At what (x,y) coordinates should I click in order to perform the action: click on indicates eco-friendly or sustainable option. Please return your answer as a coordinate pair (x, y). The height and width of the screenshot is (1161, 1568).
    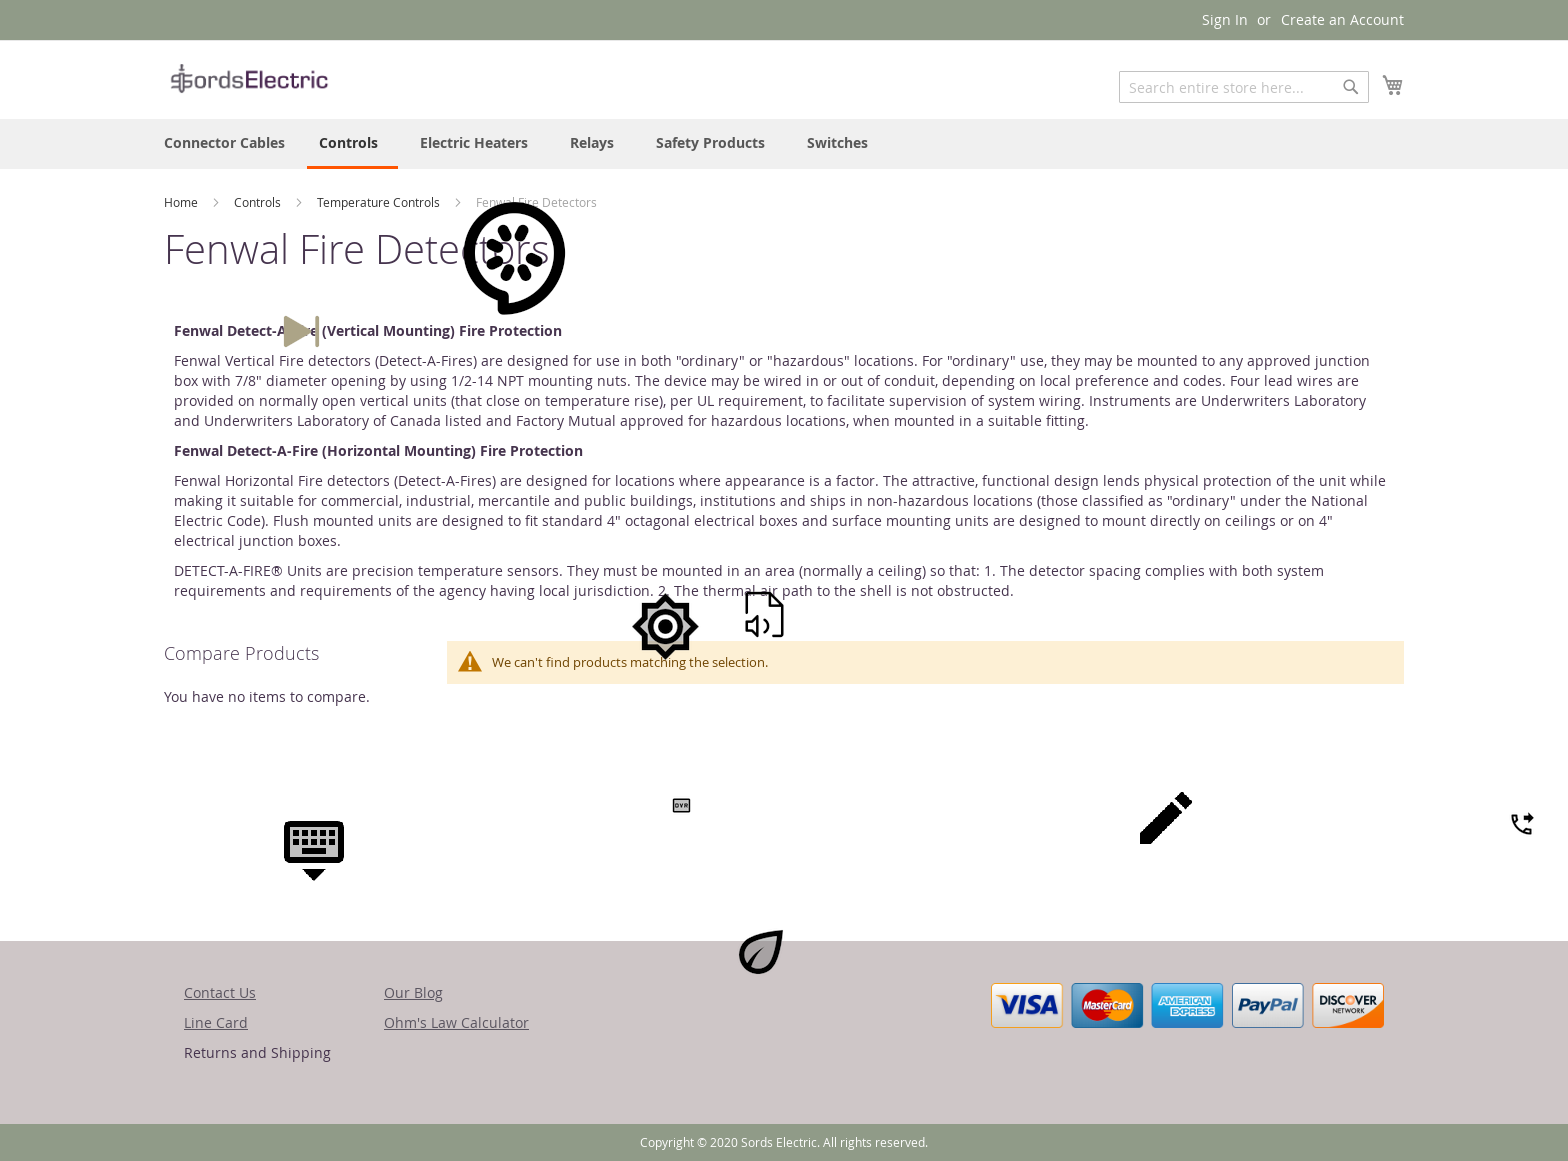
    Looking at the image, I should click on (761, 952).